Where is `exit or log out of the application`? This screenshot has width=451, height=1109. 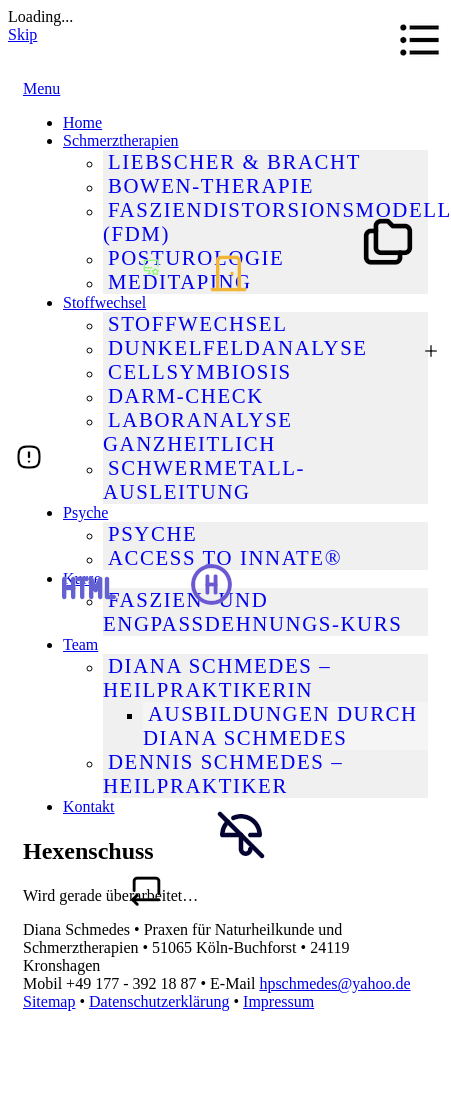 exit or log out of the application is located at coordinates (228, 273).